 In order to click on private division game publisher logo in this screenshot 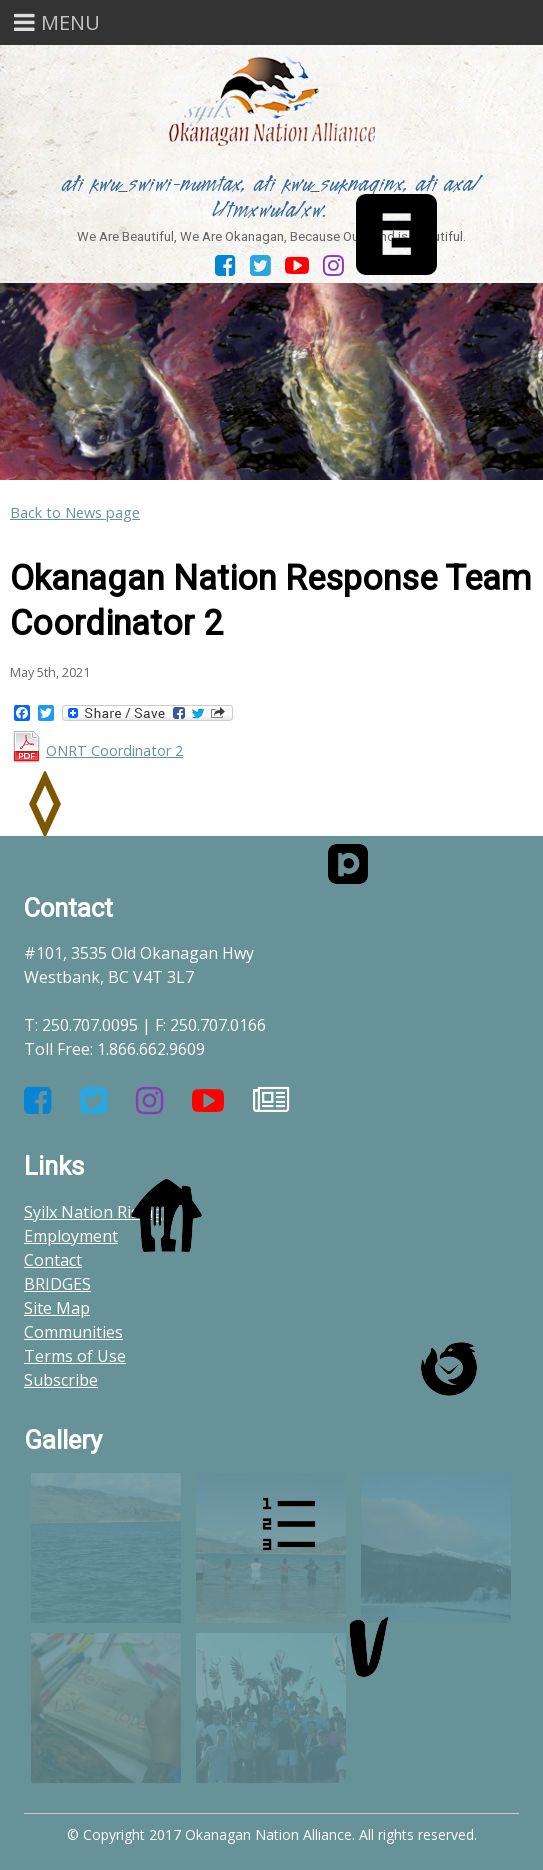, I will do `click(45, 804)`.